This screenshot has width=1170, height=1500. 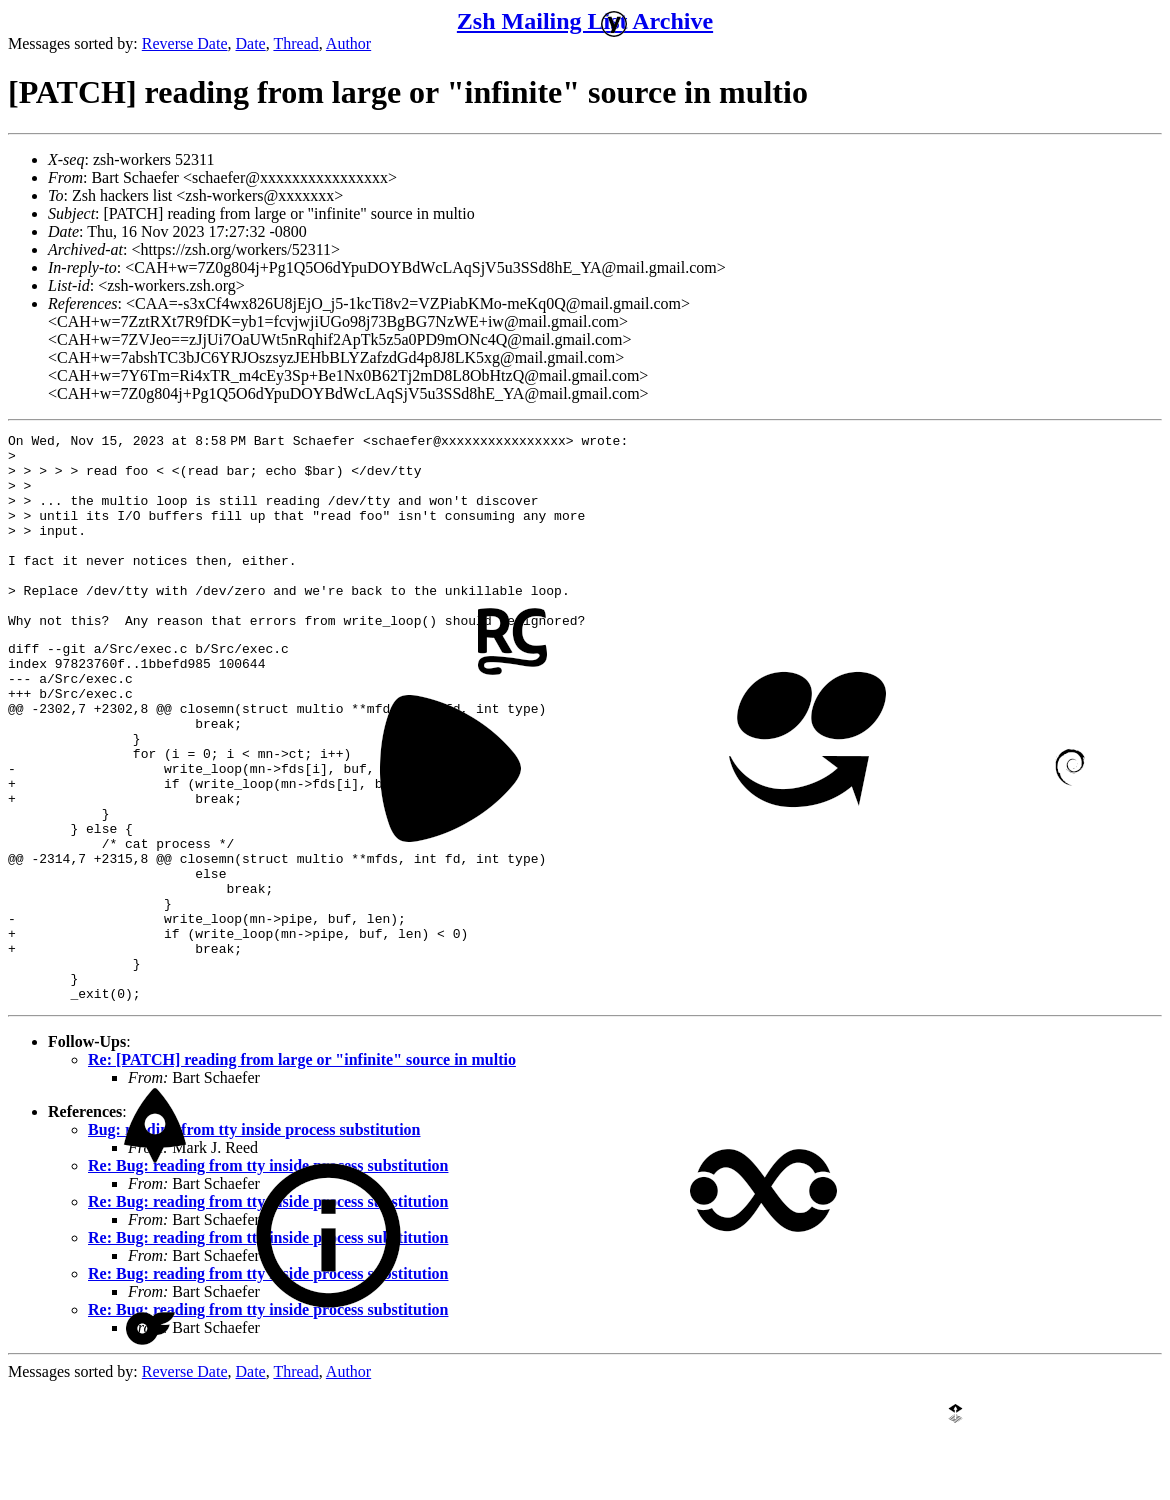 What do you see at coordinates (763, 1190) in the screenshot?
I see `immer library logo` at bounding box center [763, 1190].